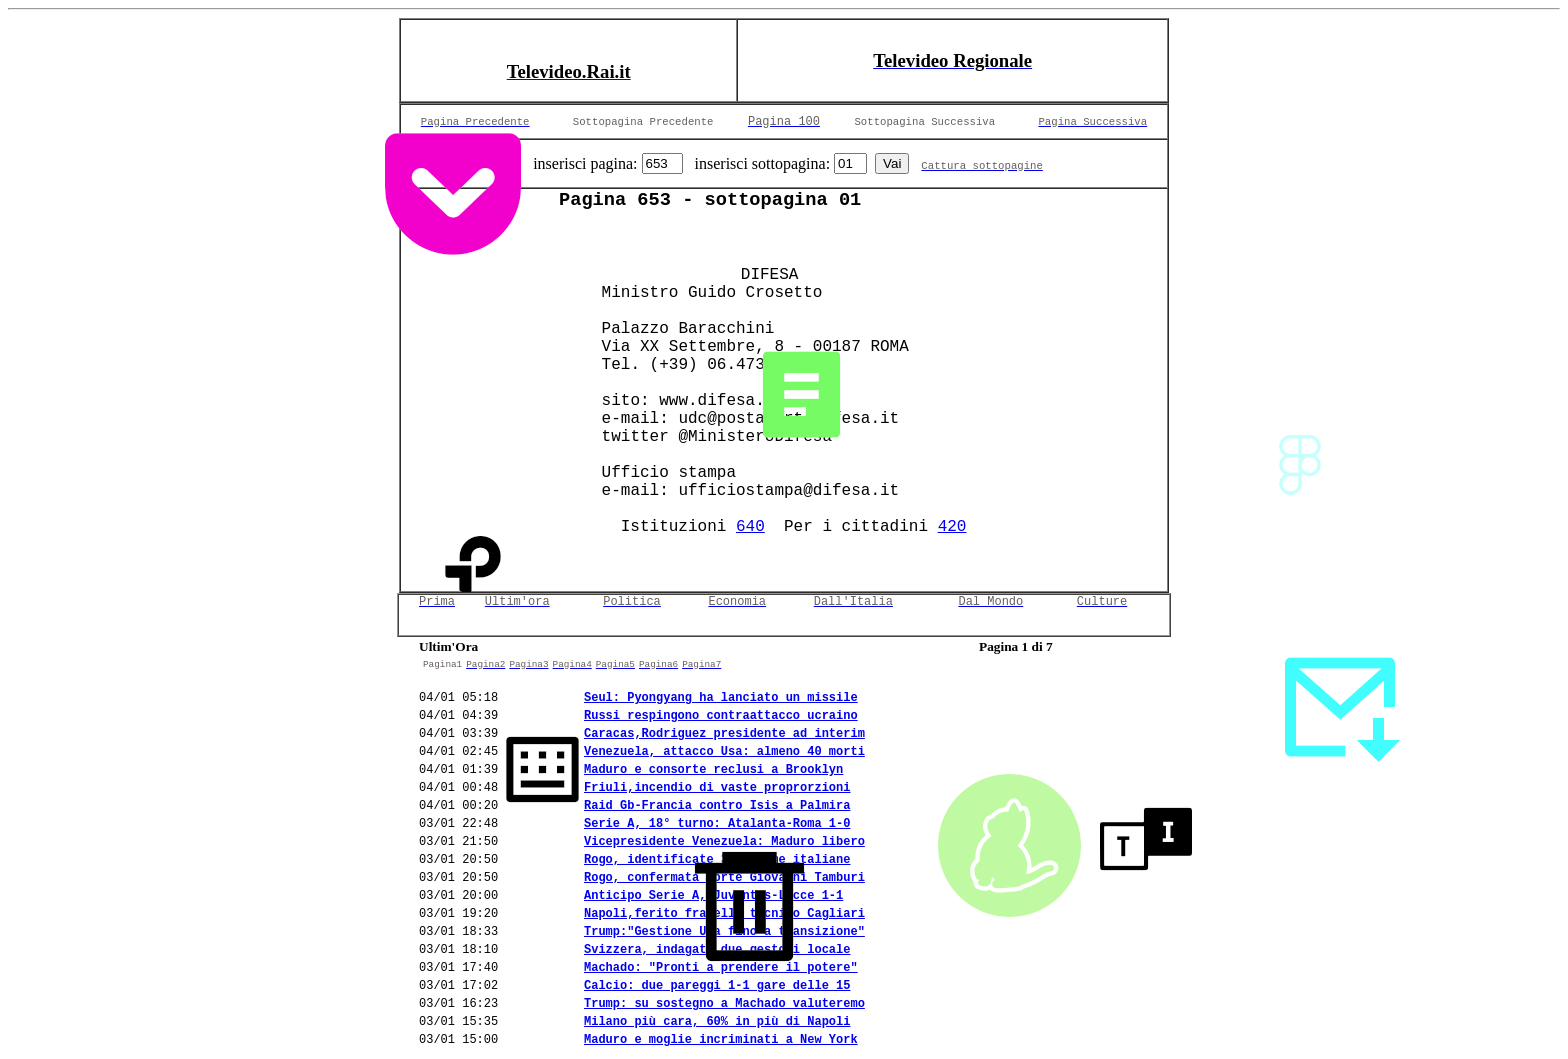 The image size is (1568, 1059). What do you see at coordinates (1300, 465) in the screenshot?
I see `open Figma design file` at bounding box center [1300, 465].